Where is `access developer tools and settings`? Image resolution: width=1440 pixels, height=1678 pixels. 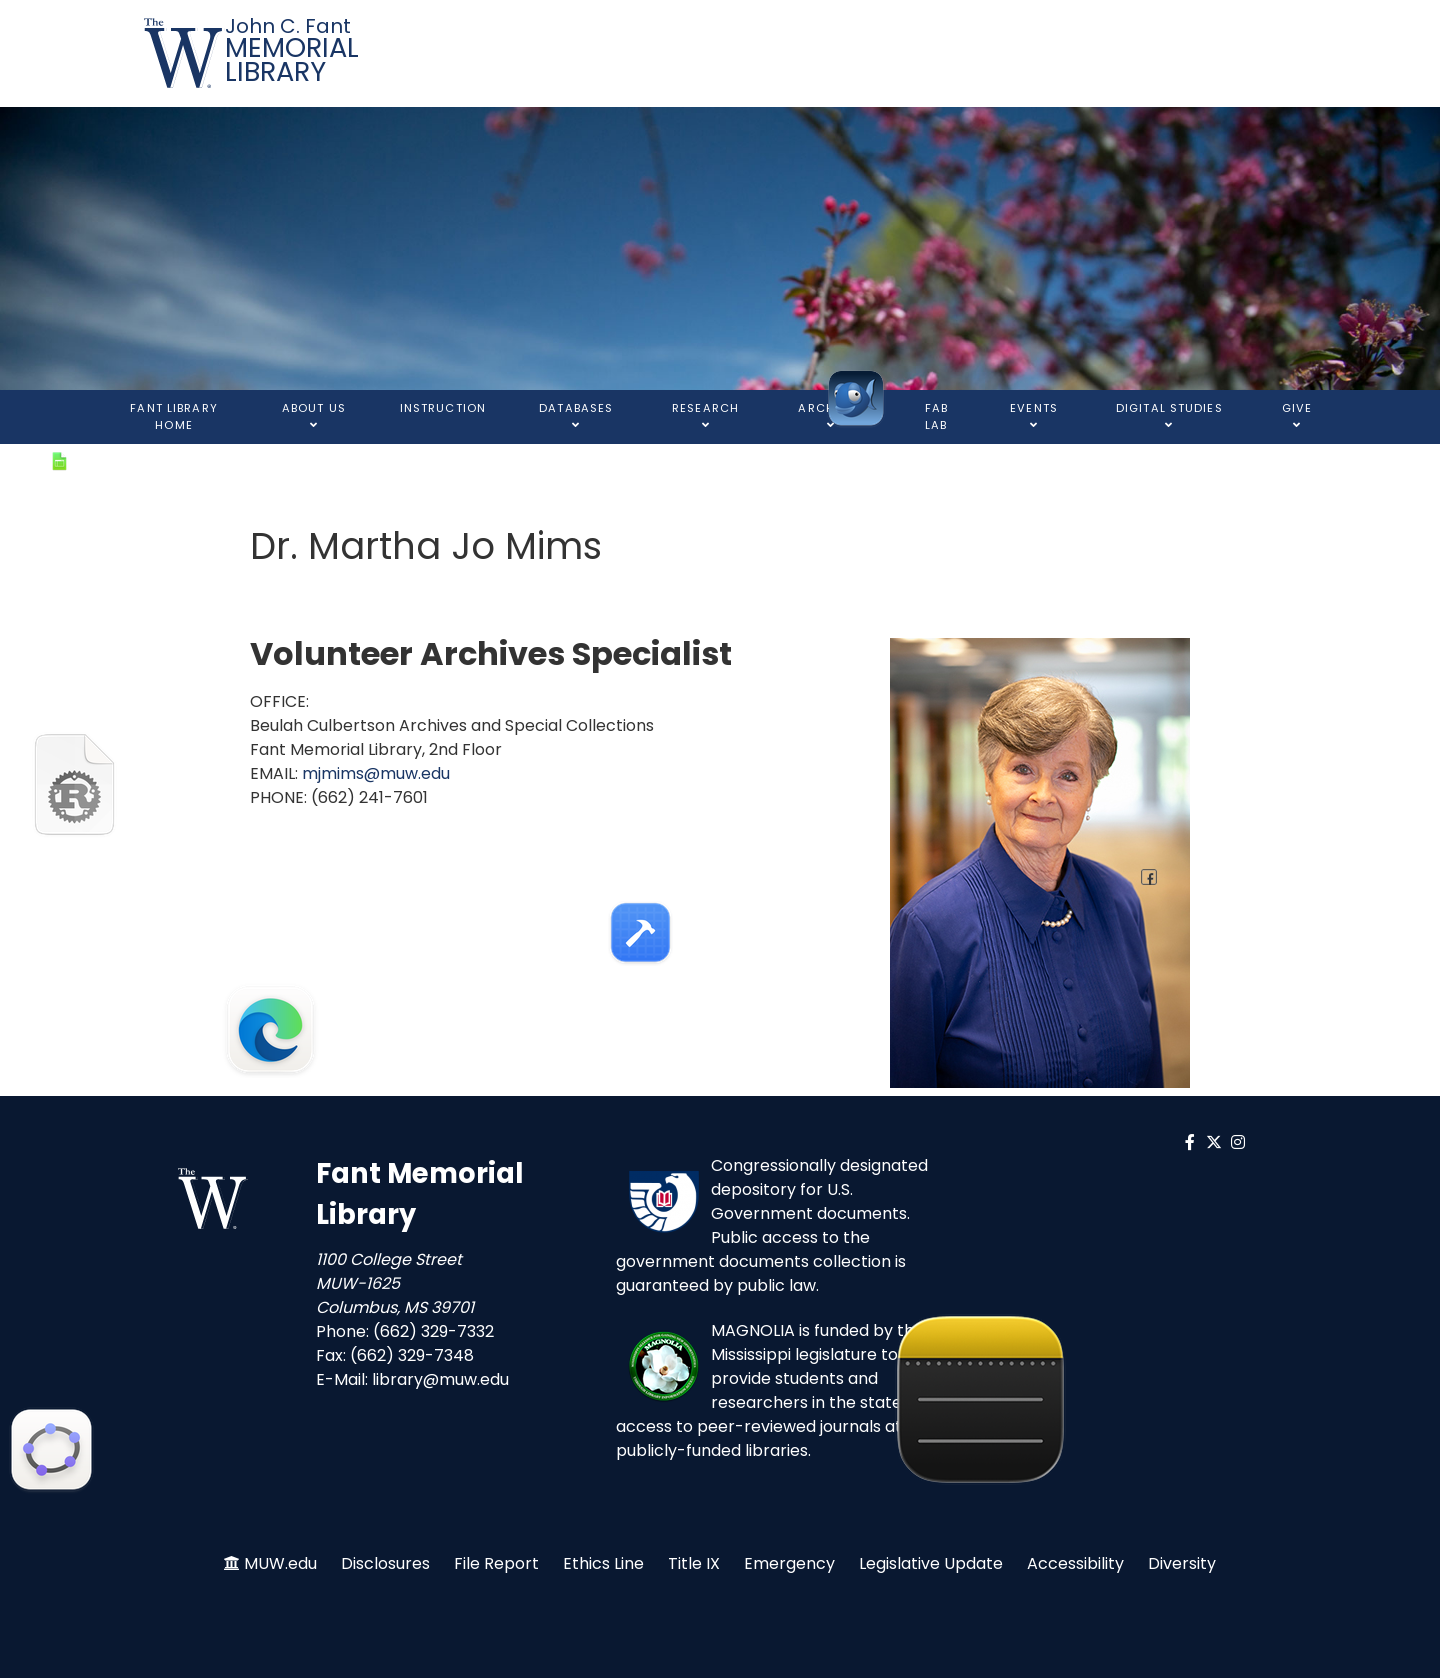
access developer tools and settings is located at coordinates (640, 933).